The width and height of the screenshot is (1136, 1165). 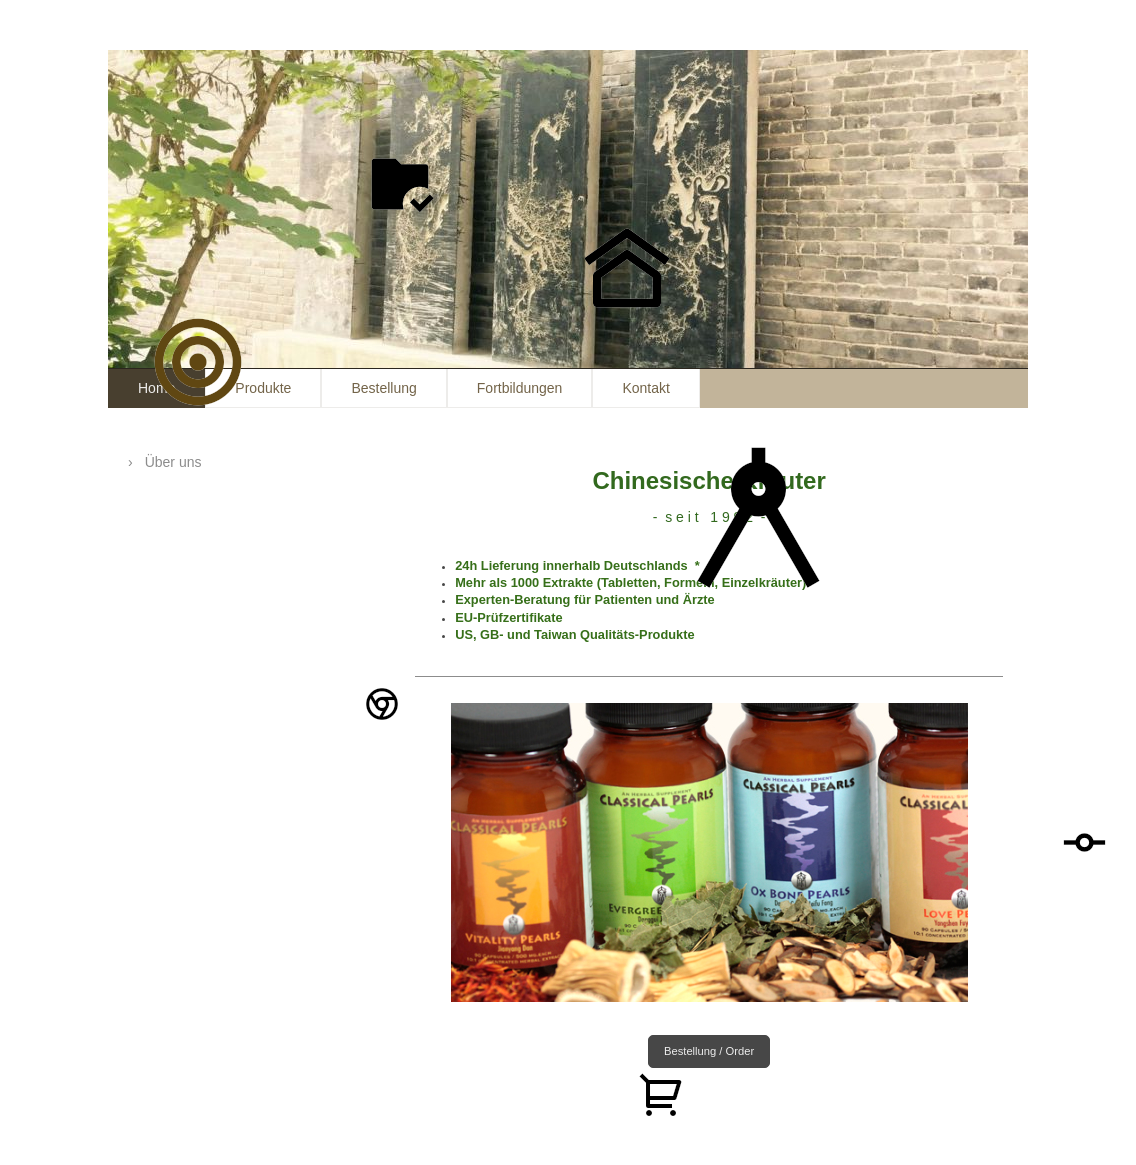 What do you see at coordinates (198, 362) in the screenshot?
I see `activate focus mode` at bounding box center [198, 362].